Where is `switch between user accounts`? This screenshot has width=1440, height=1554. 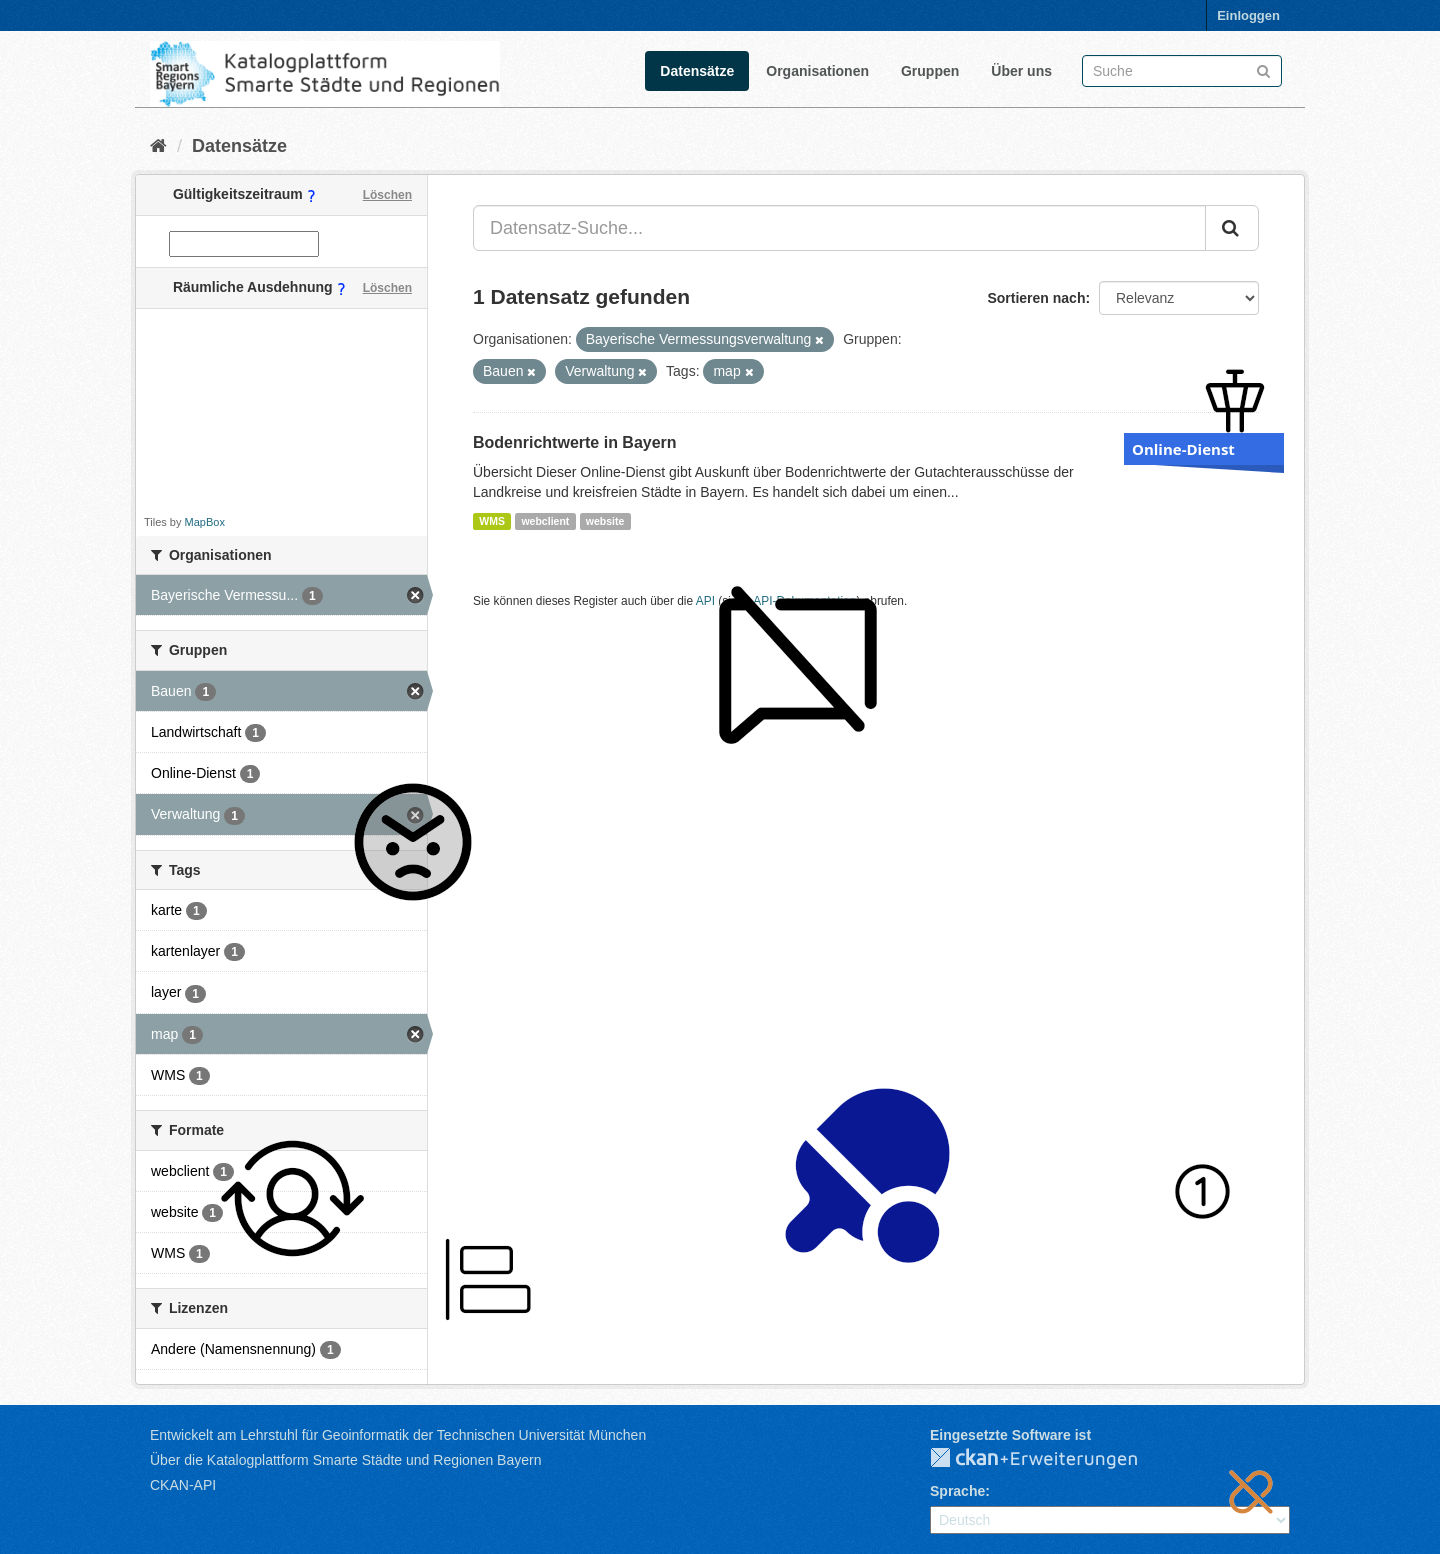
switch between user accounts is located at coordinates (292, 1198).